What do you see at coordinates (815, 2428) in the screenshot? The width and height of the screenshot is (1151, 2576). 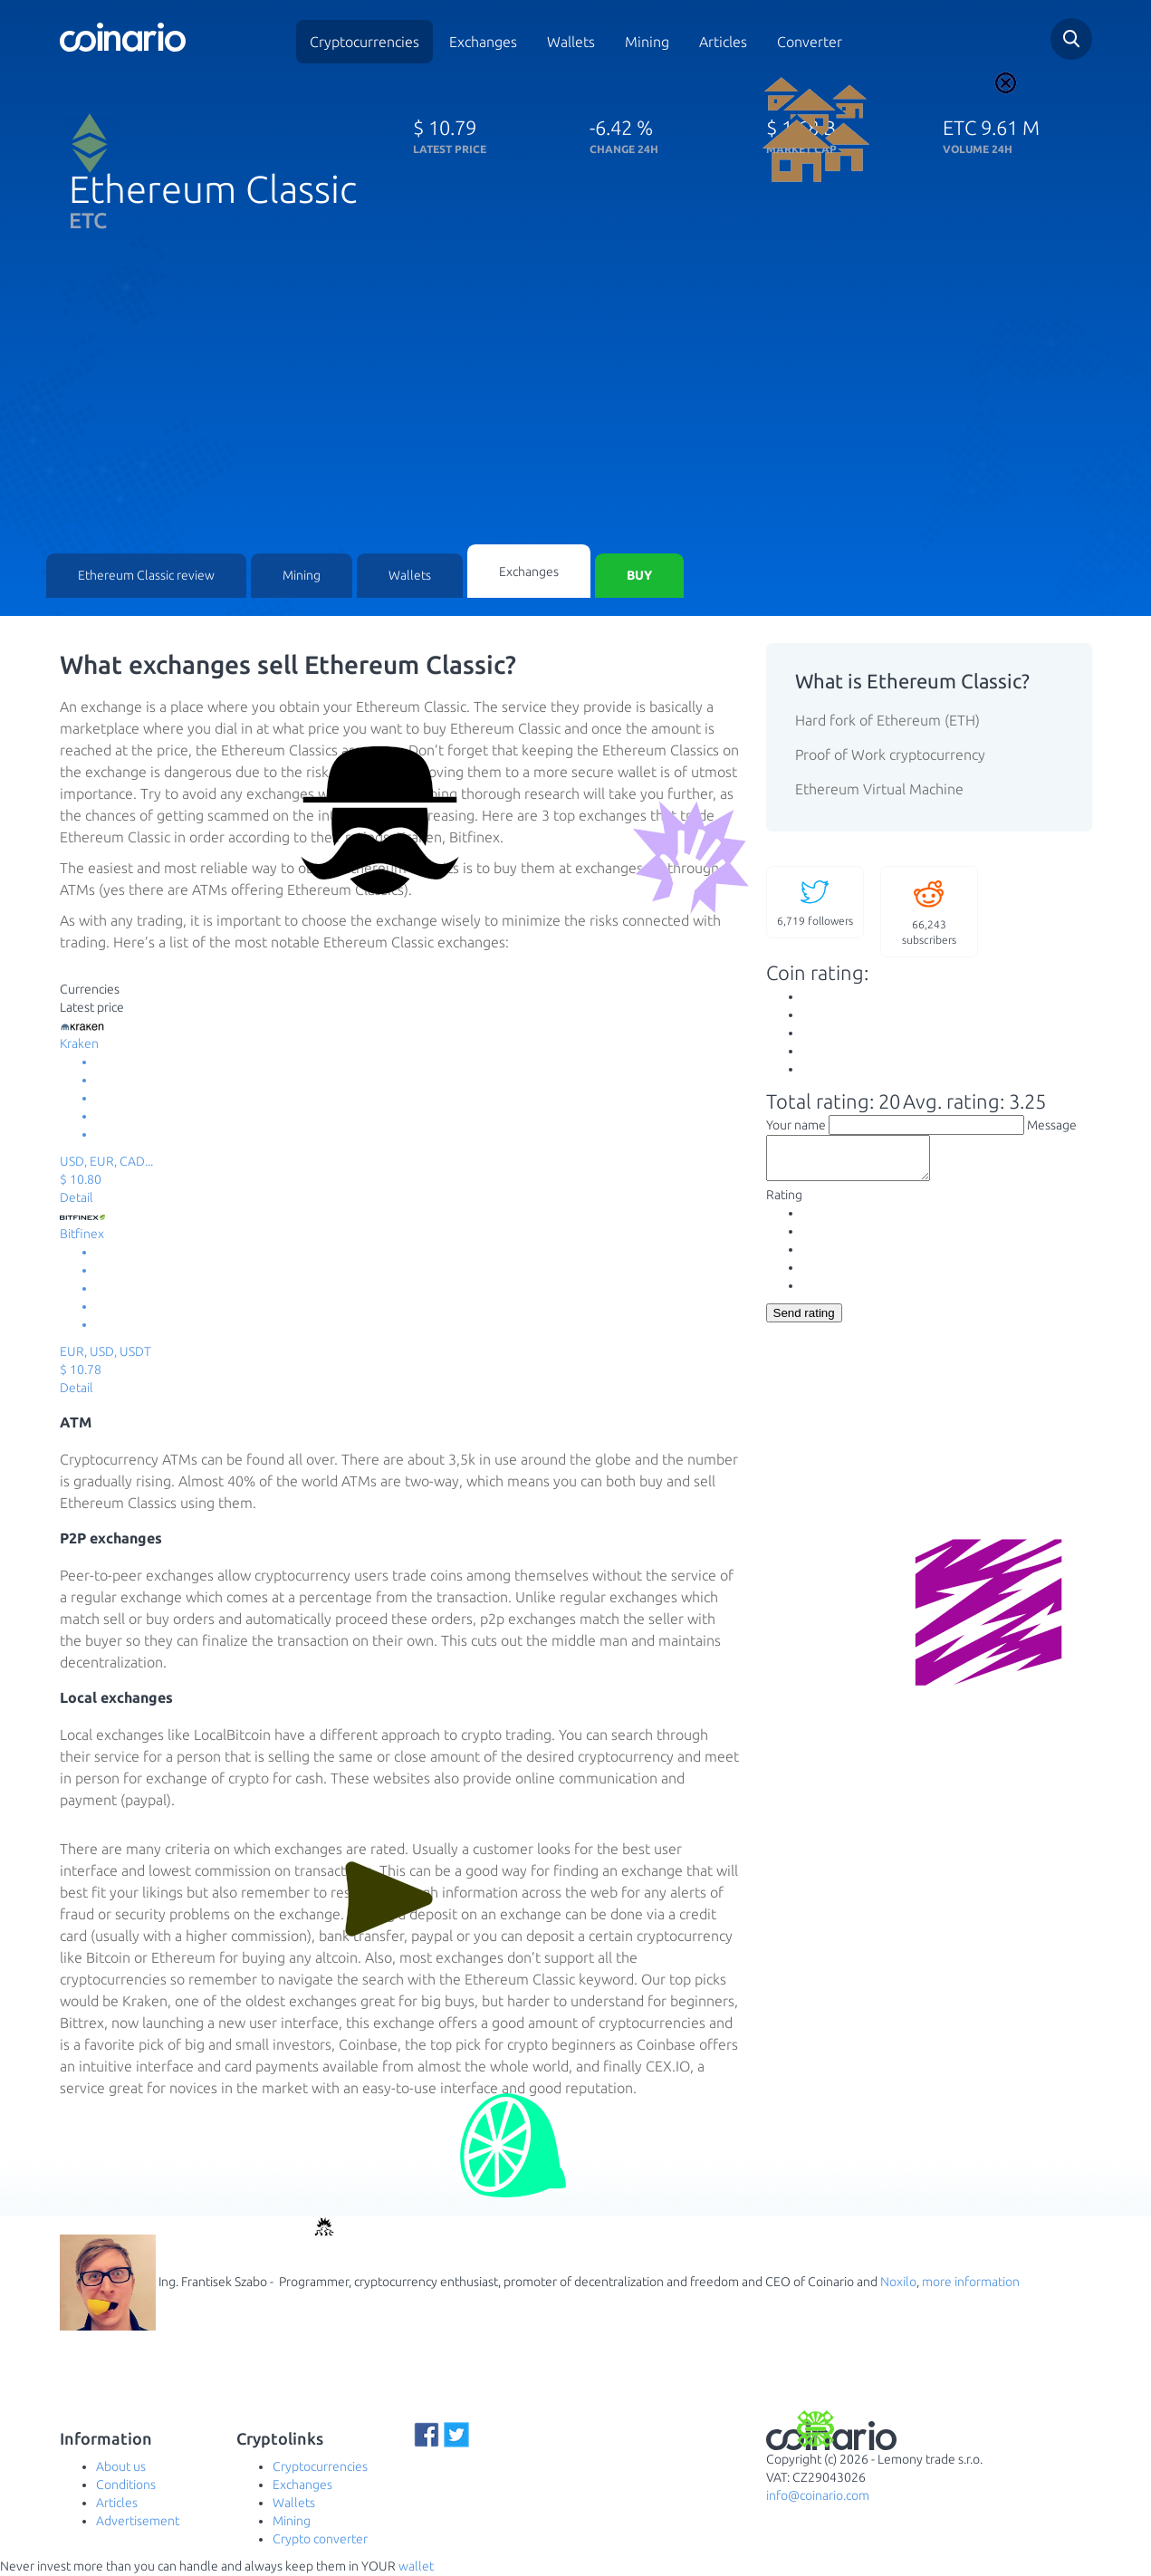 I see `decorative tribal or aztec-style game badge` at bounding box center [815, 2428].